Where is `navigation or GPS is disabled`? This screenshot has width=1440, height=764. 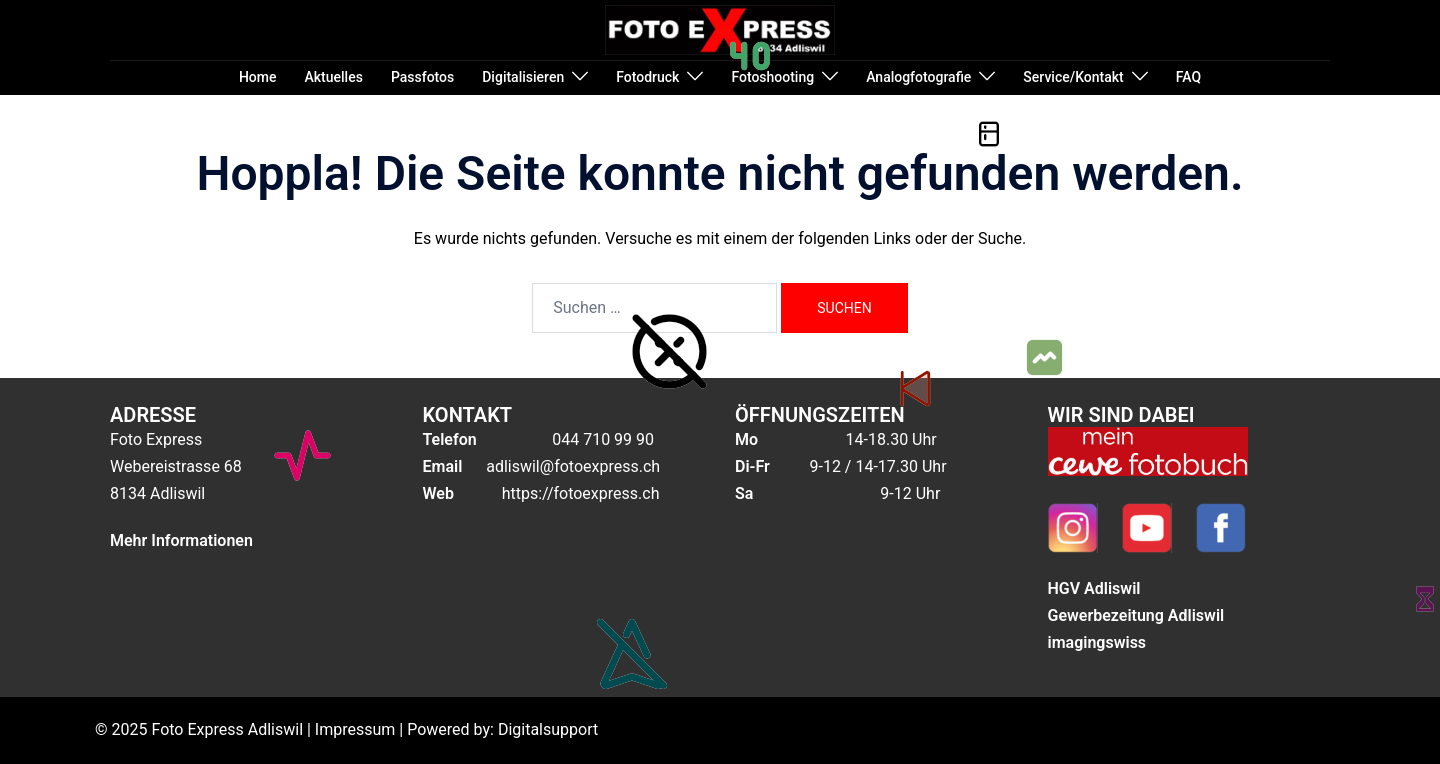 navigation or GPS is disabled is located at coordinates (632, 654).